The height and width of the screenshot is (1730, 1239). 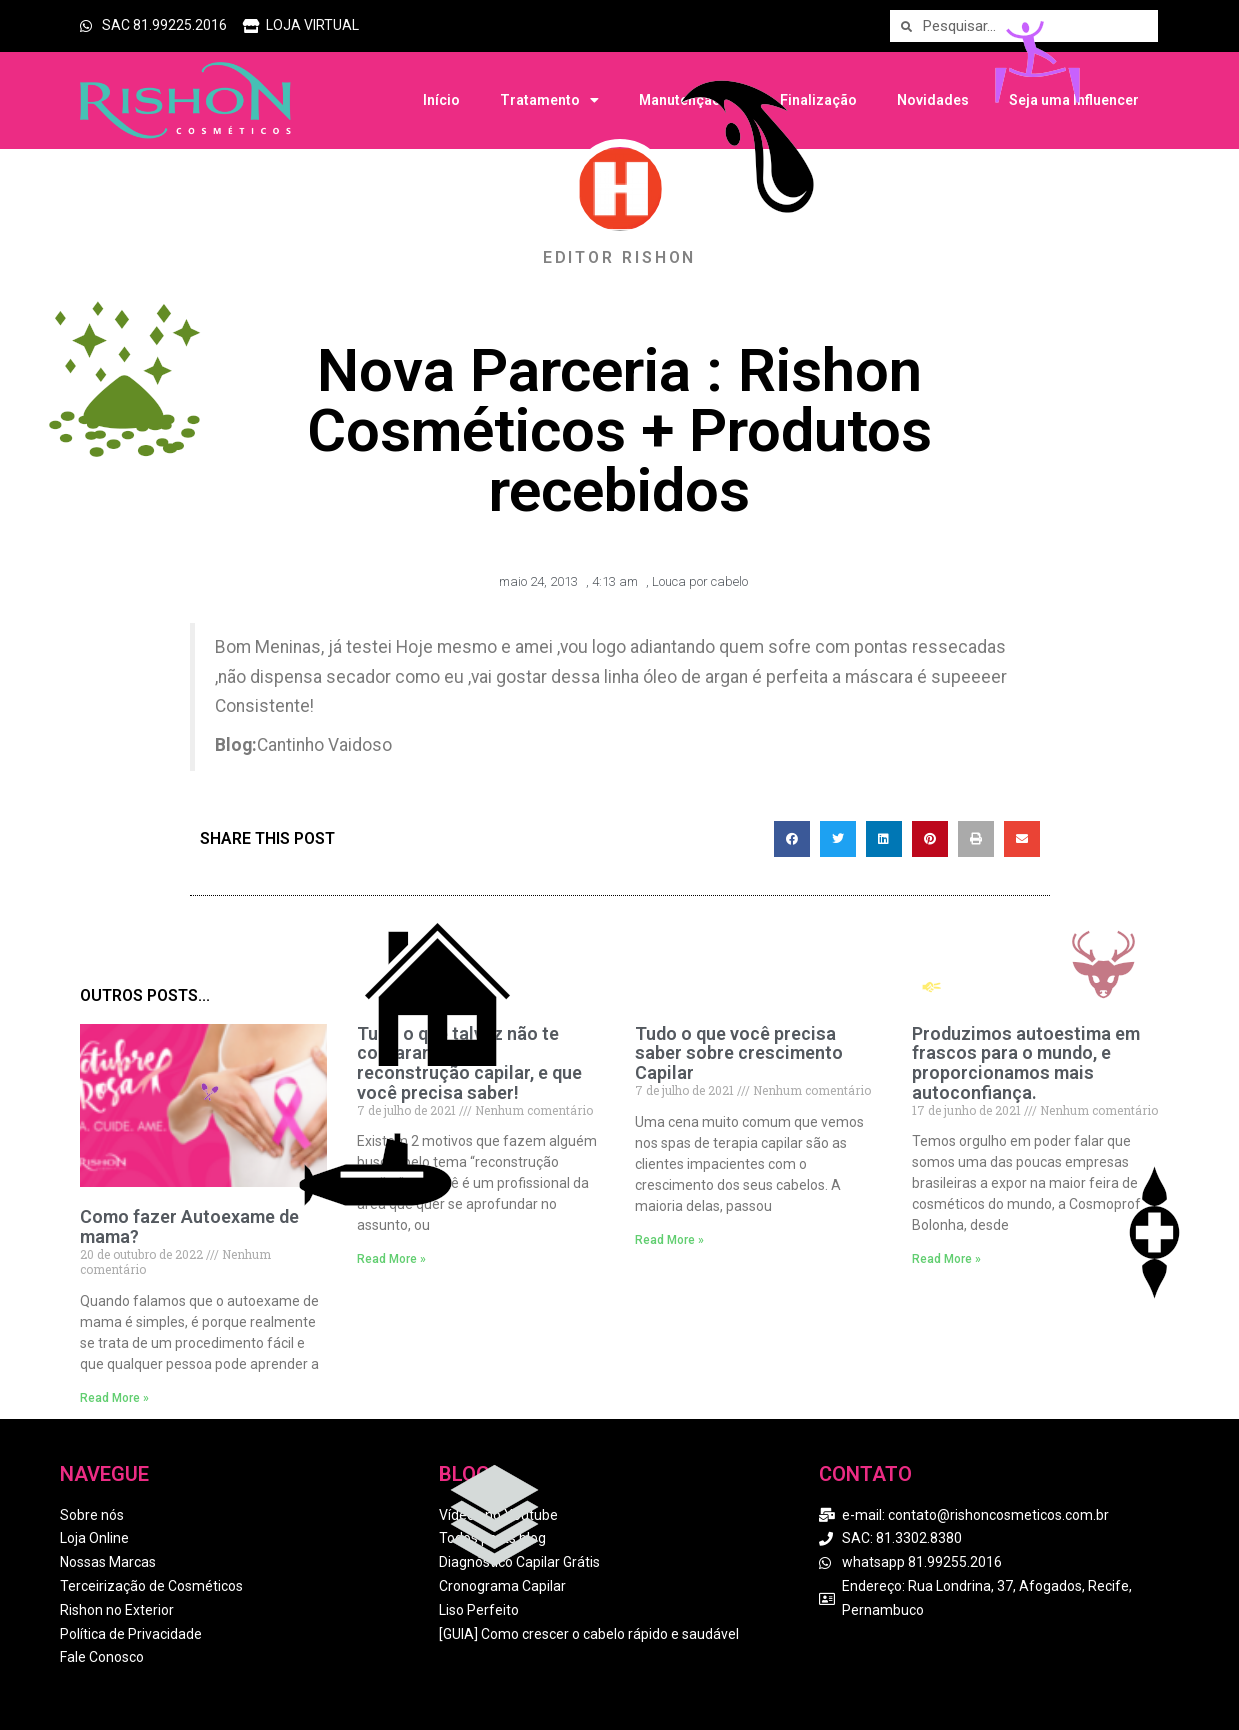 I want to click on scissors gesture in rock-paper-scissors game, so click(x=932, y=986).